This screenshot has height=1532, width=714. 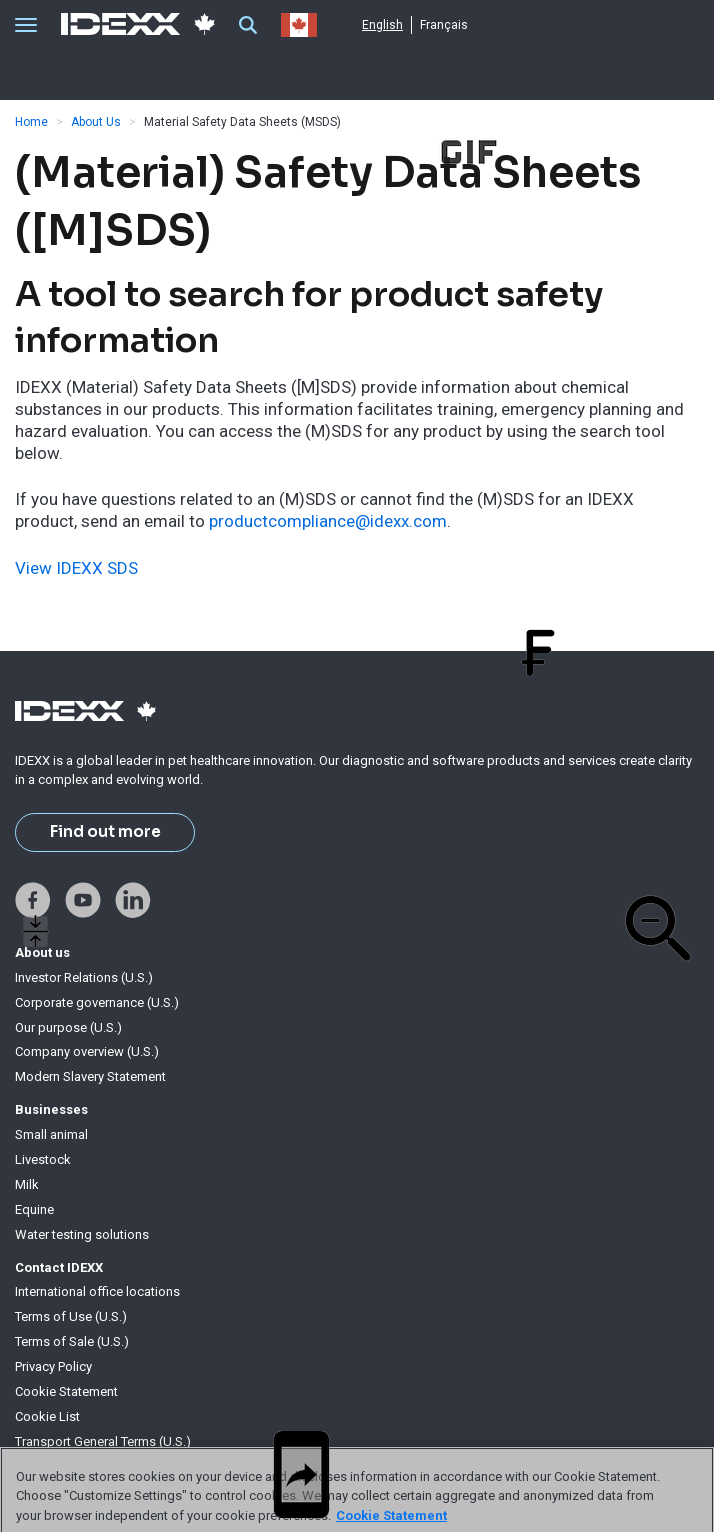 What do you see at coordinates (469, 152) in the screenshot?
I see `insert a gif into your message` at bounding box center [469, 152].